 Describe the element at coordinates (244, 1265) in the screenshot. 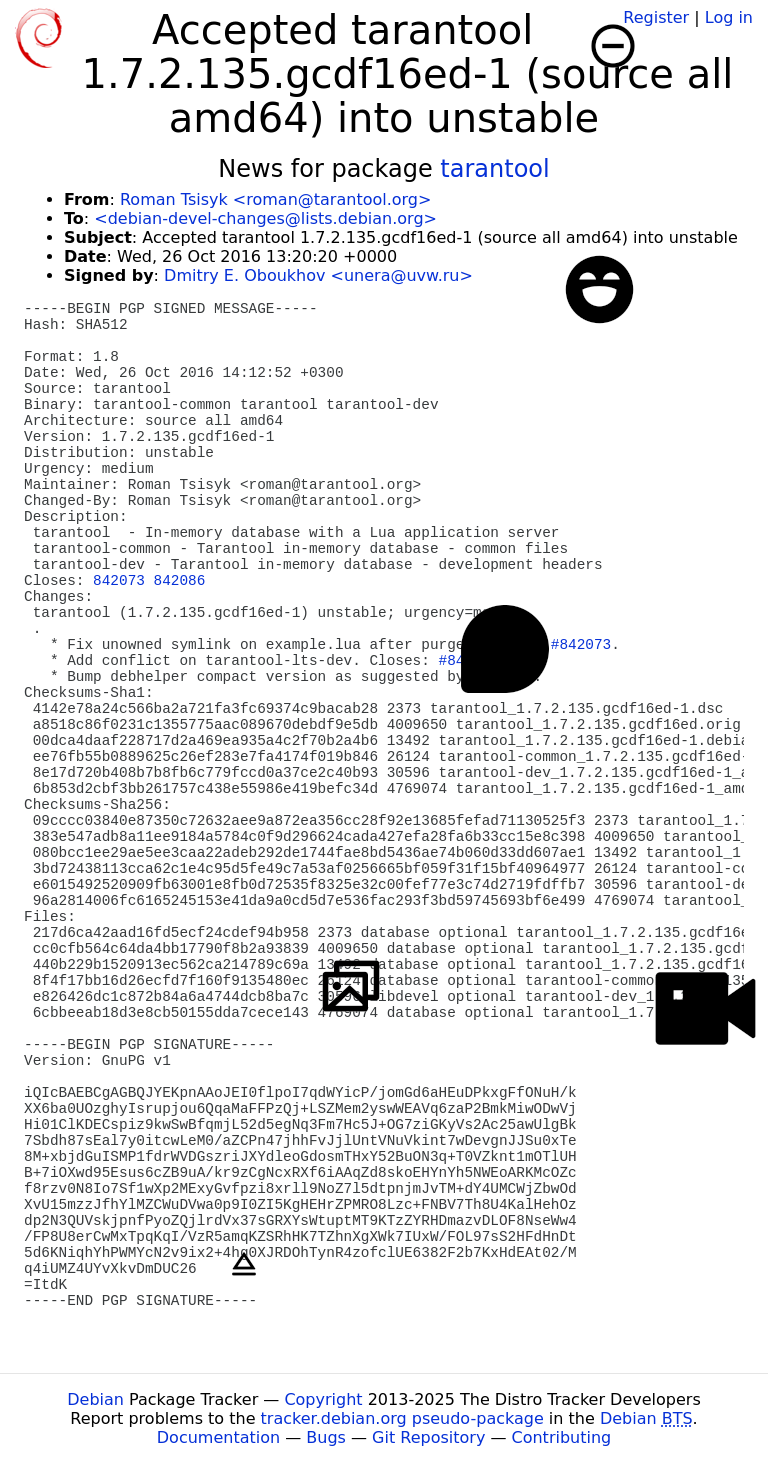

I see `eject media or disc` at that location.